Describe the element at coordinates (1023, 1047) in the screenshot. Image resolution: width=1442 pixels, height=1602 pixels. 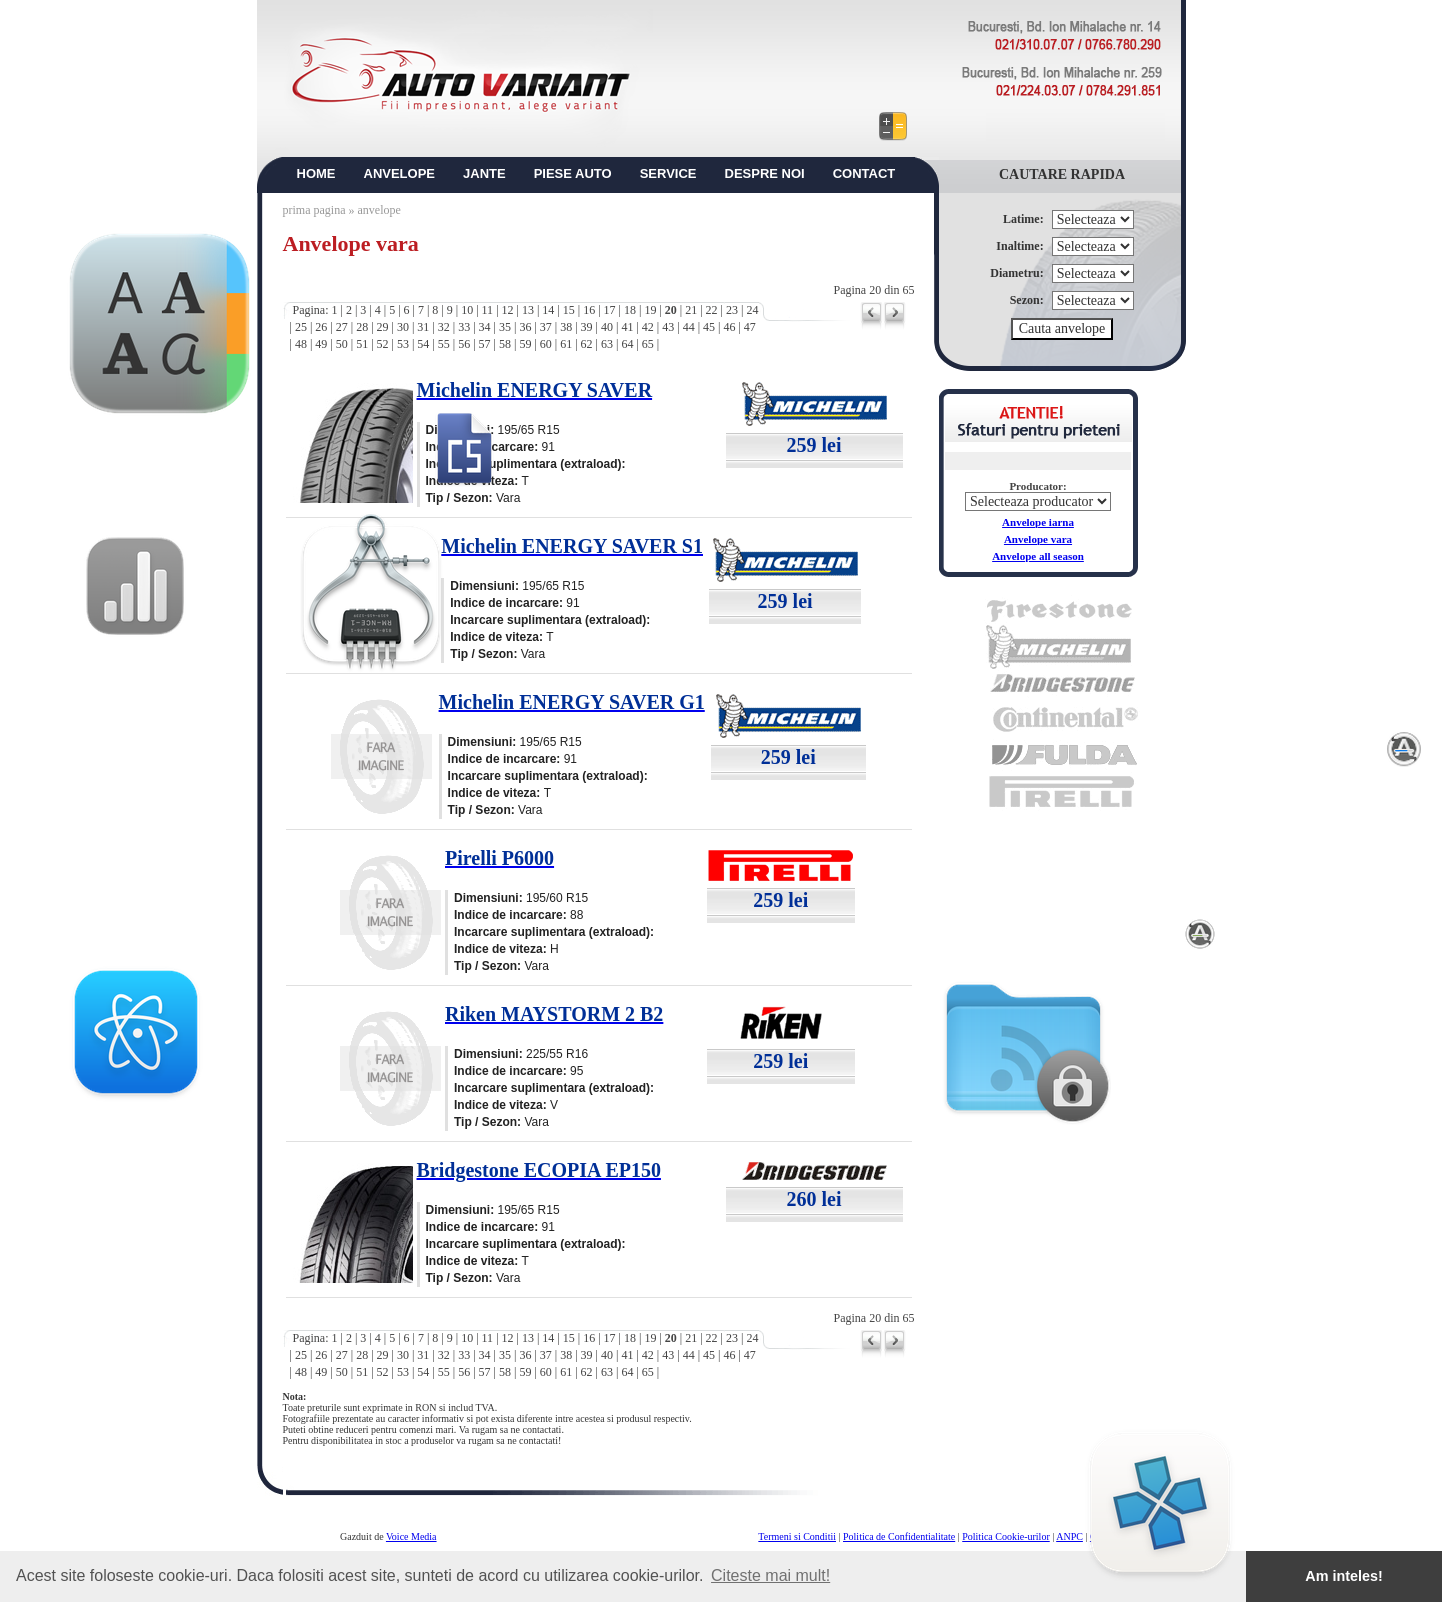
I see `open securefx secure file transfer application` at that location.